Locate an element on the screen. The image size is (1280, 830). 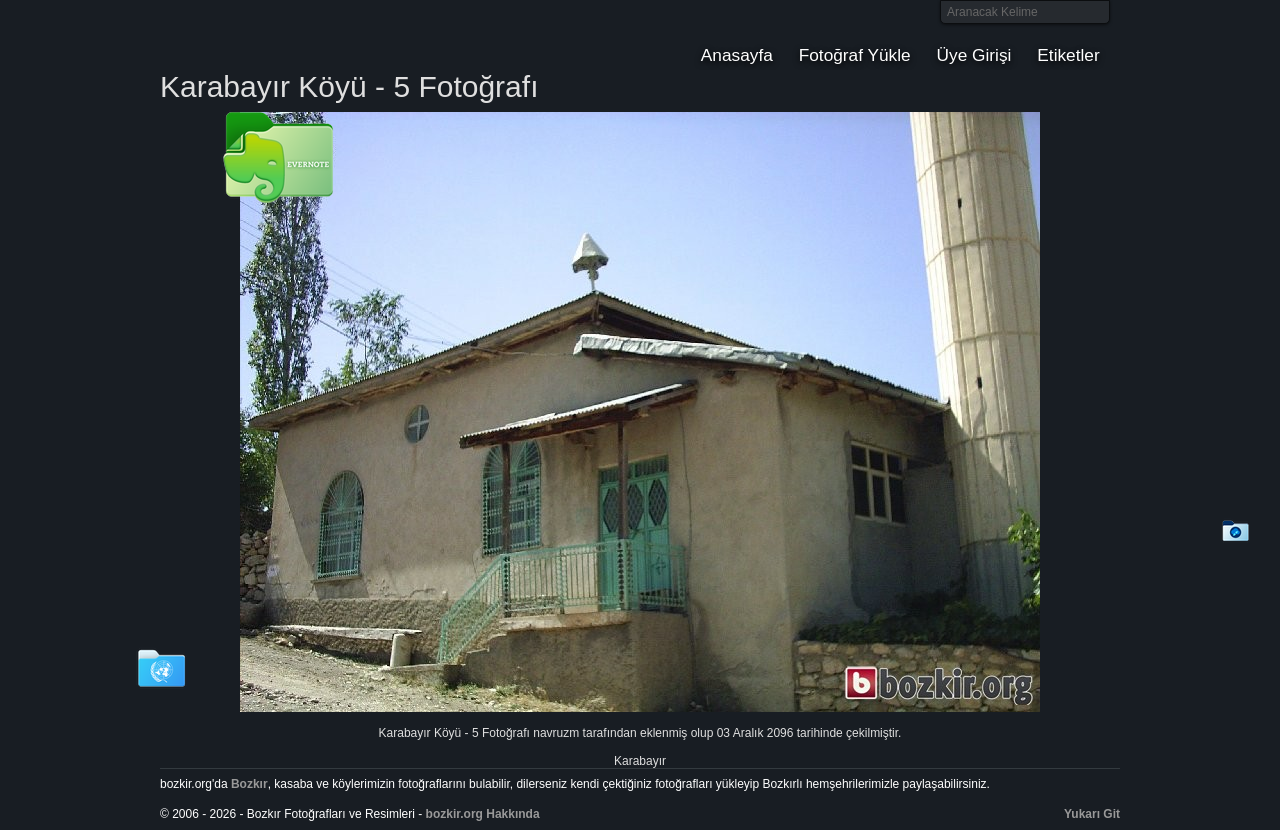
open language learning resources folder is located at coordinates (161, 669).